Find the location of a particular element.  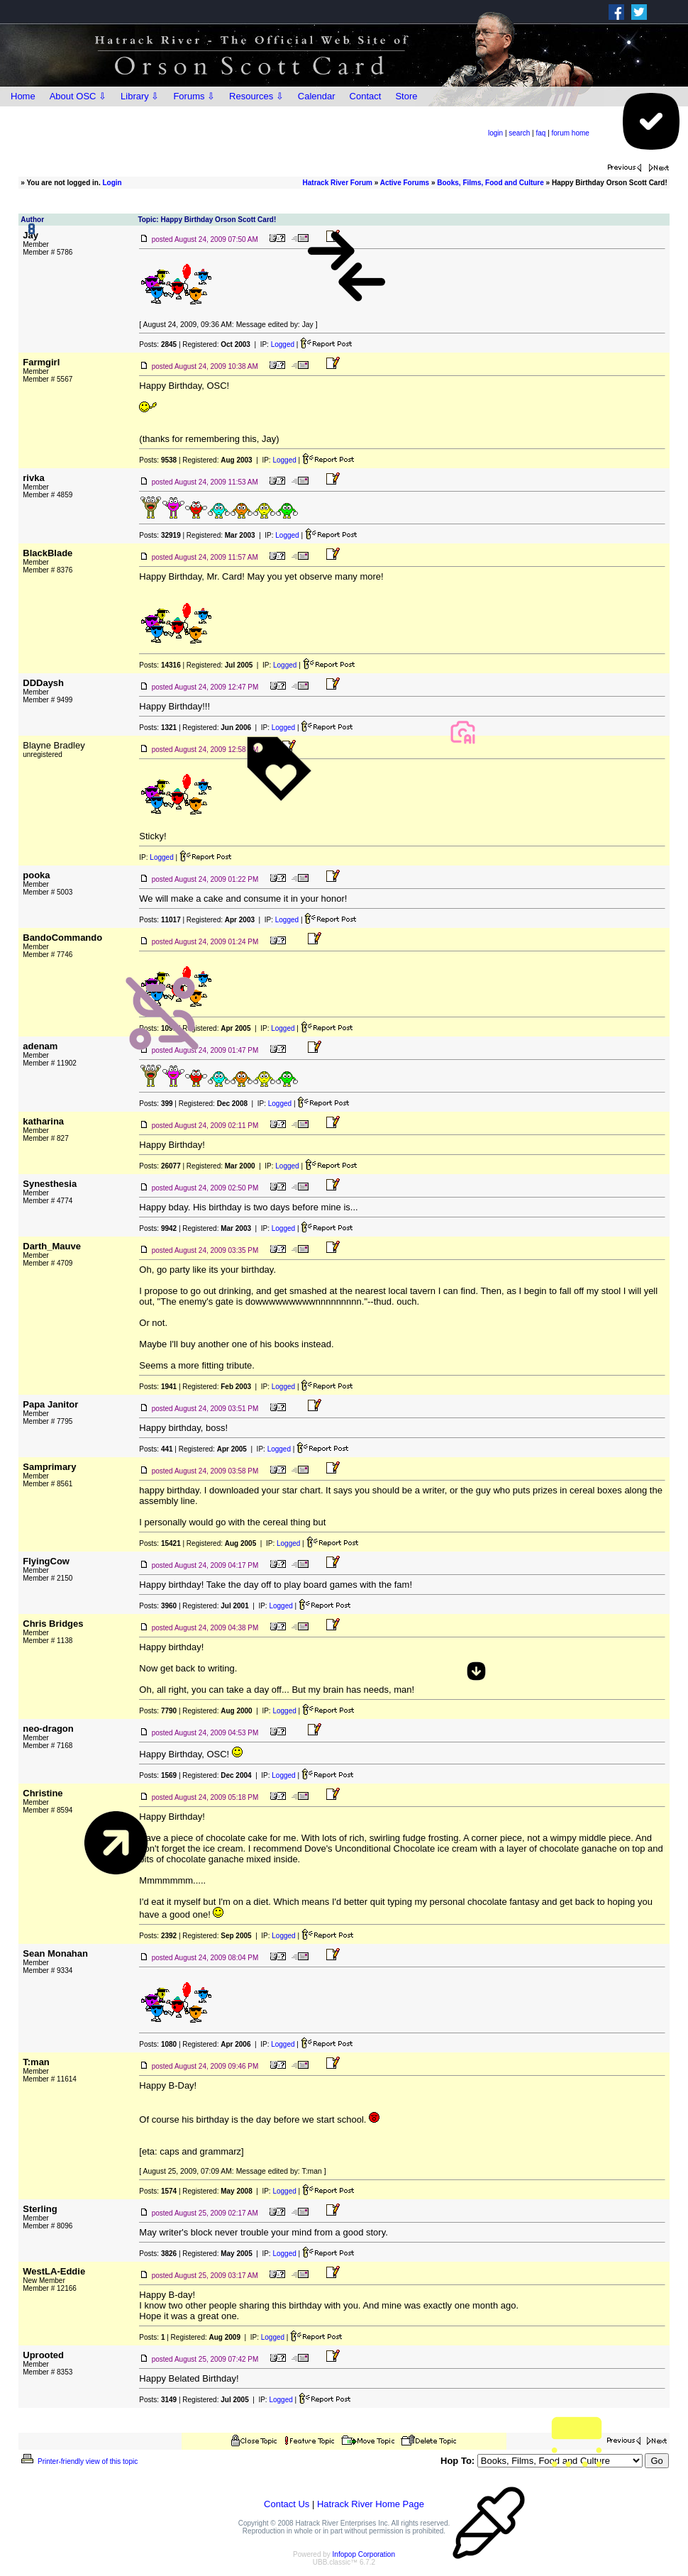

open link in new tab or window is located at coordinates (116, 1842).